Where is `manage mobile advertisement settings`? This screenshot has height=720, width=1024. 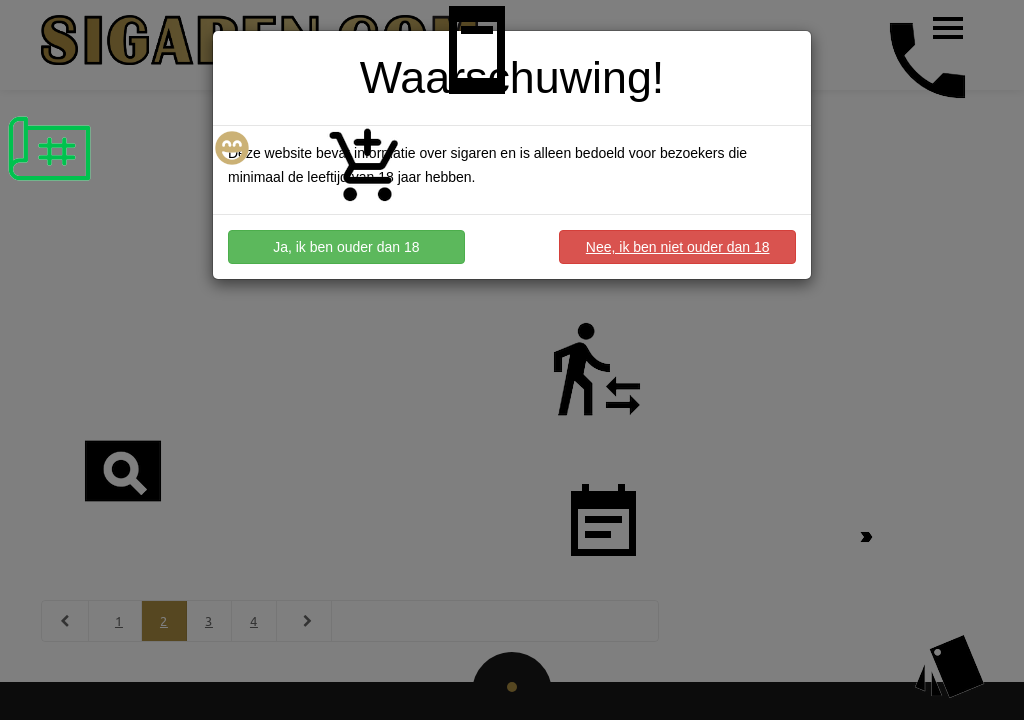
manage mobile advertisement settings is located at coordinates (477, 50).